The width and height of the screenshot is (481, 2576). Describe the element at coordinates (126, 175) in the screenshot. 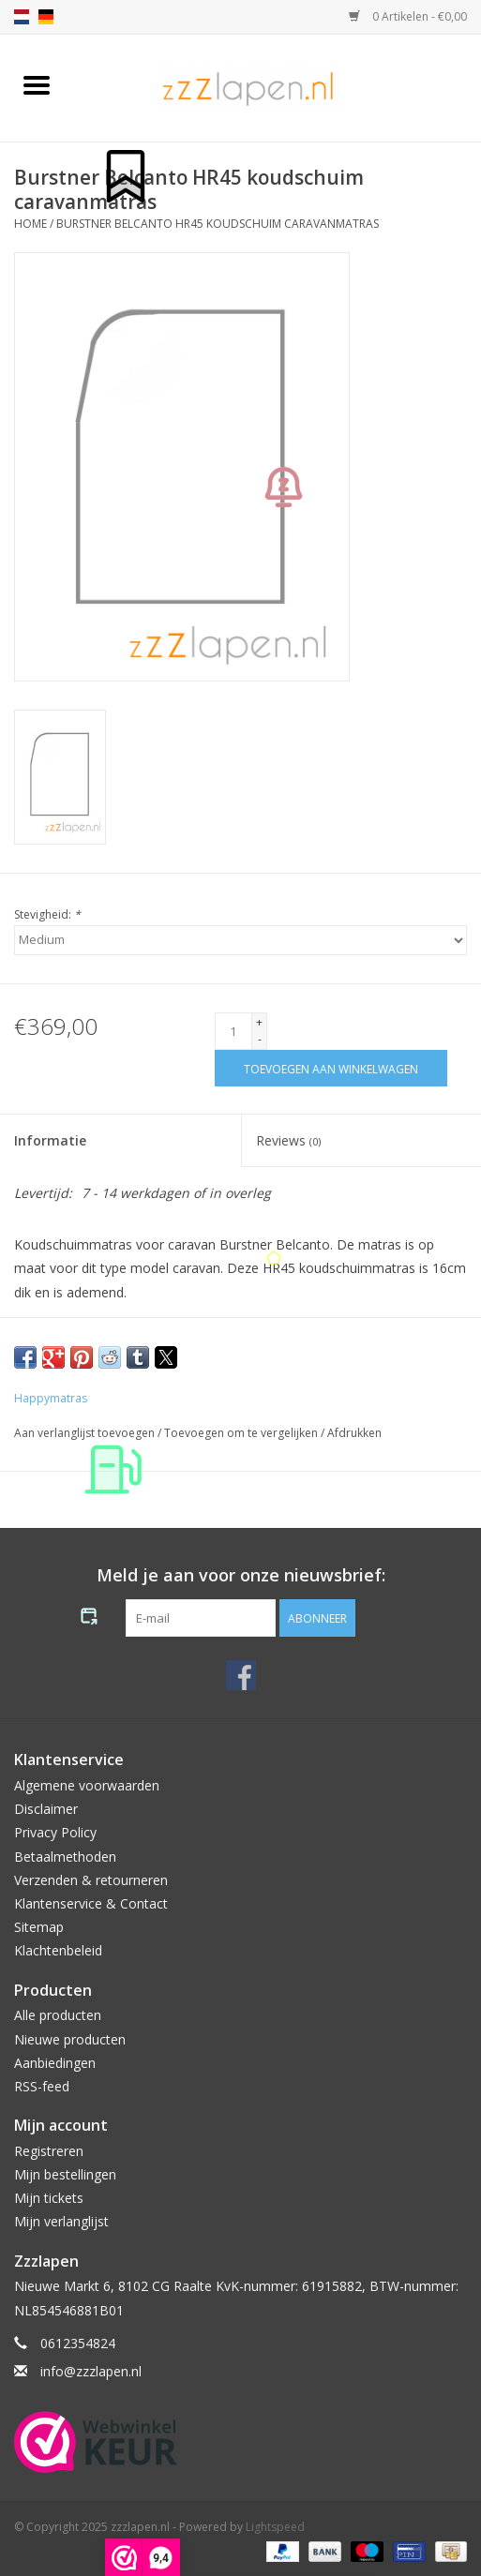

I see `save this item for later` at that location.